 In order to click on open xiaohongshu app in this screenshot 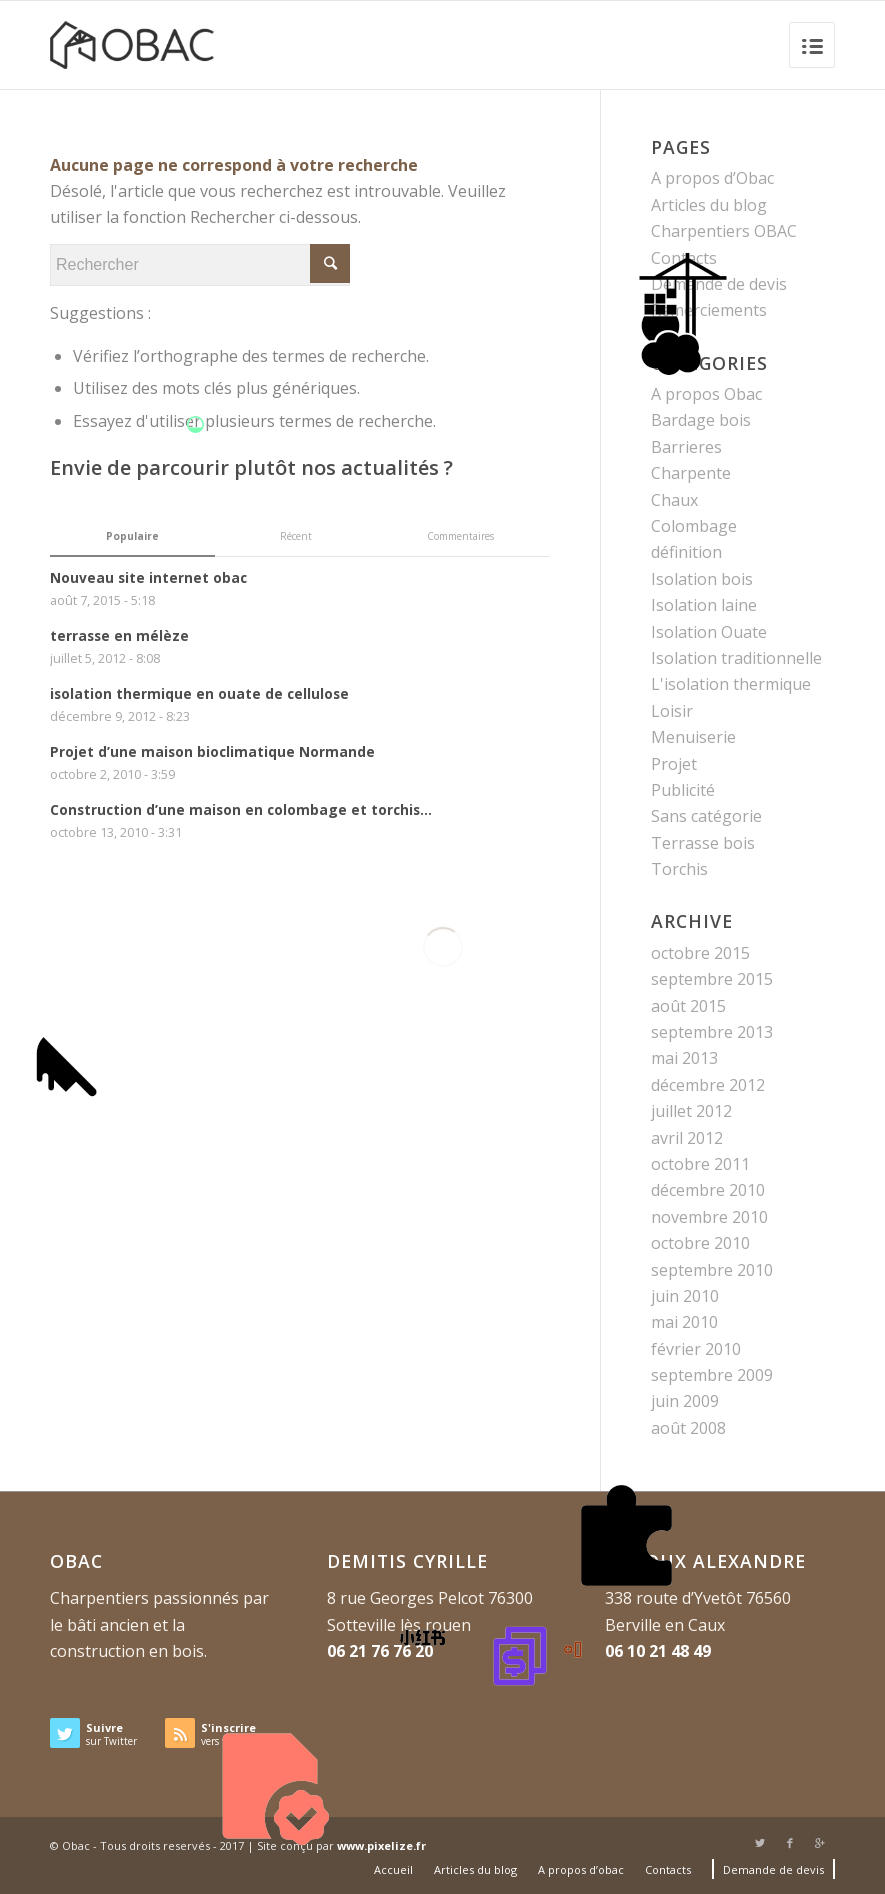, I will do `click(422, 1637)`.